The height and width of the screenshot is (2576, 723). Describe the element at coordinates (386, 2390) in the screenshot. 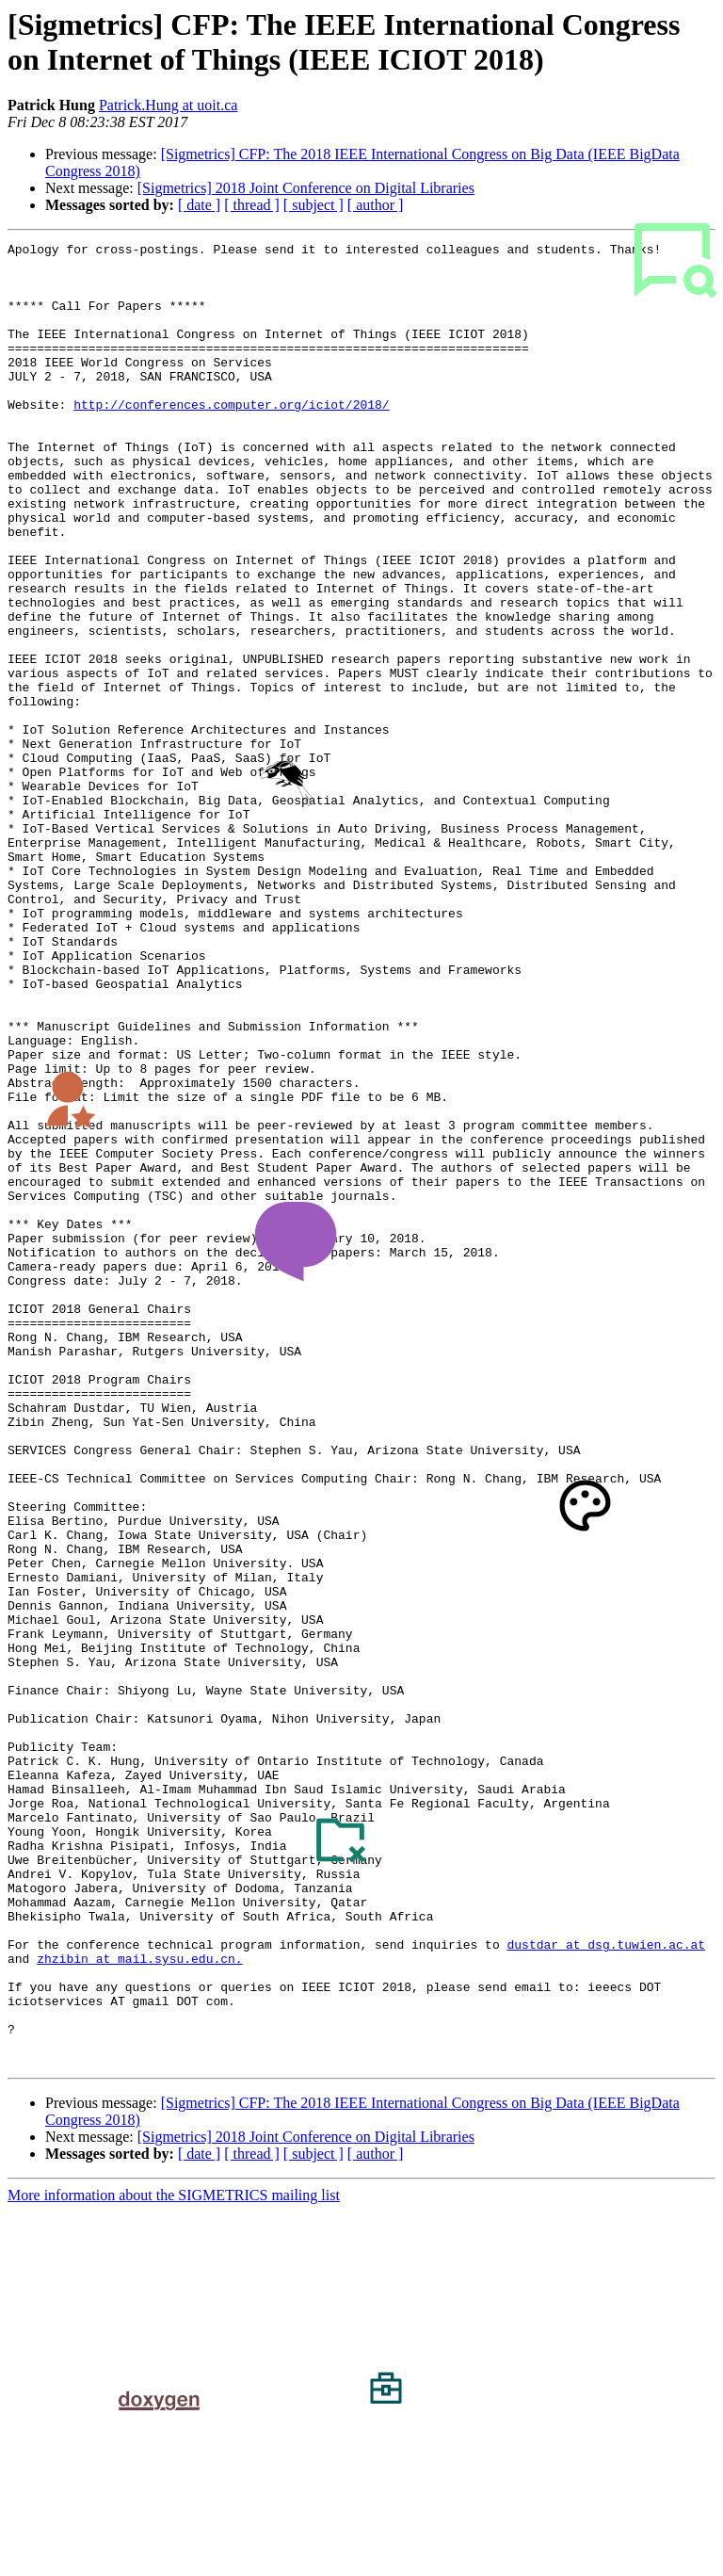

I see `access work or business documents` at that location.